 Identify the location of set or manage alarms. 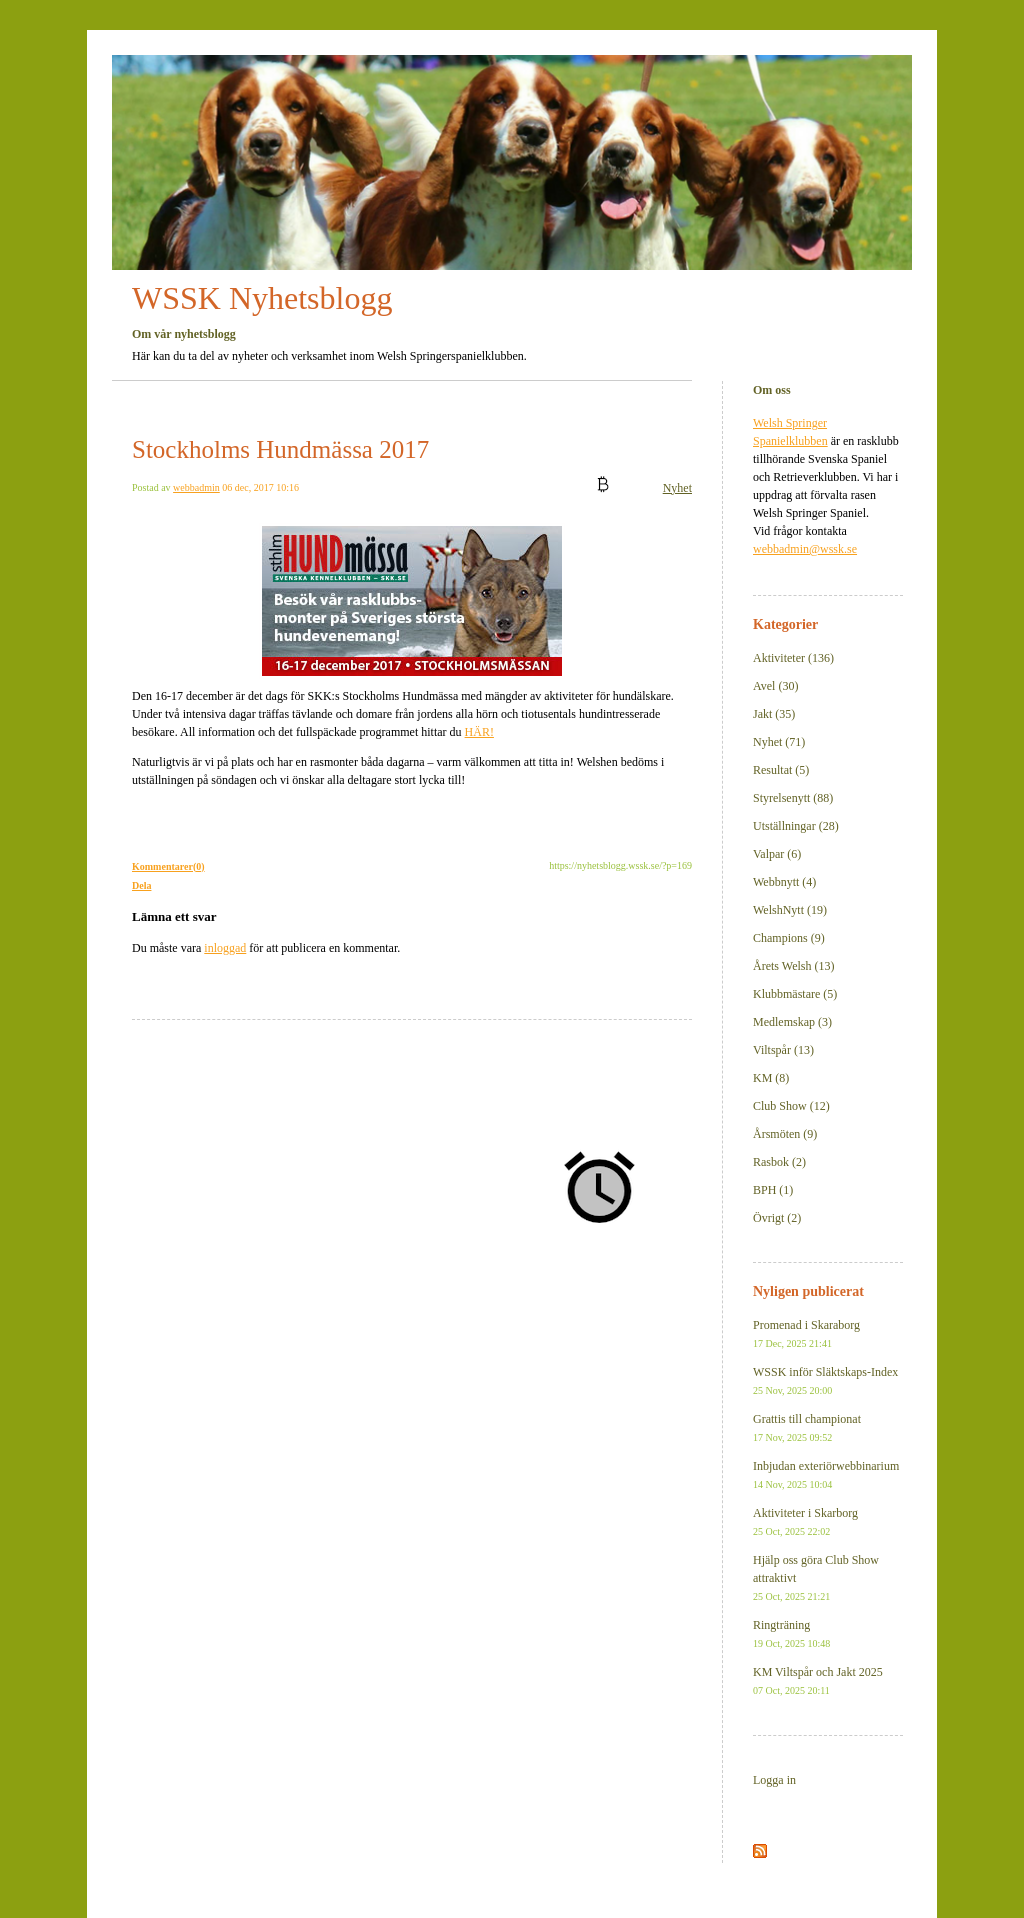
(599, 1187).